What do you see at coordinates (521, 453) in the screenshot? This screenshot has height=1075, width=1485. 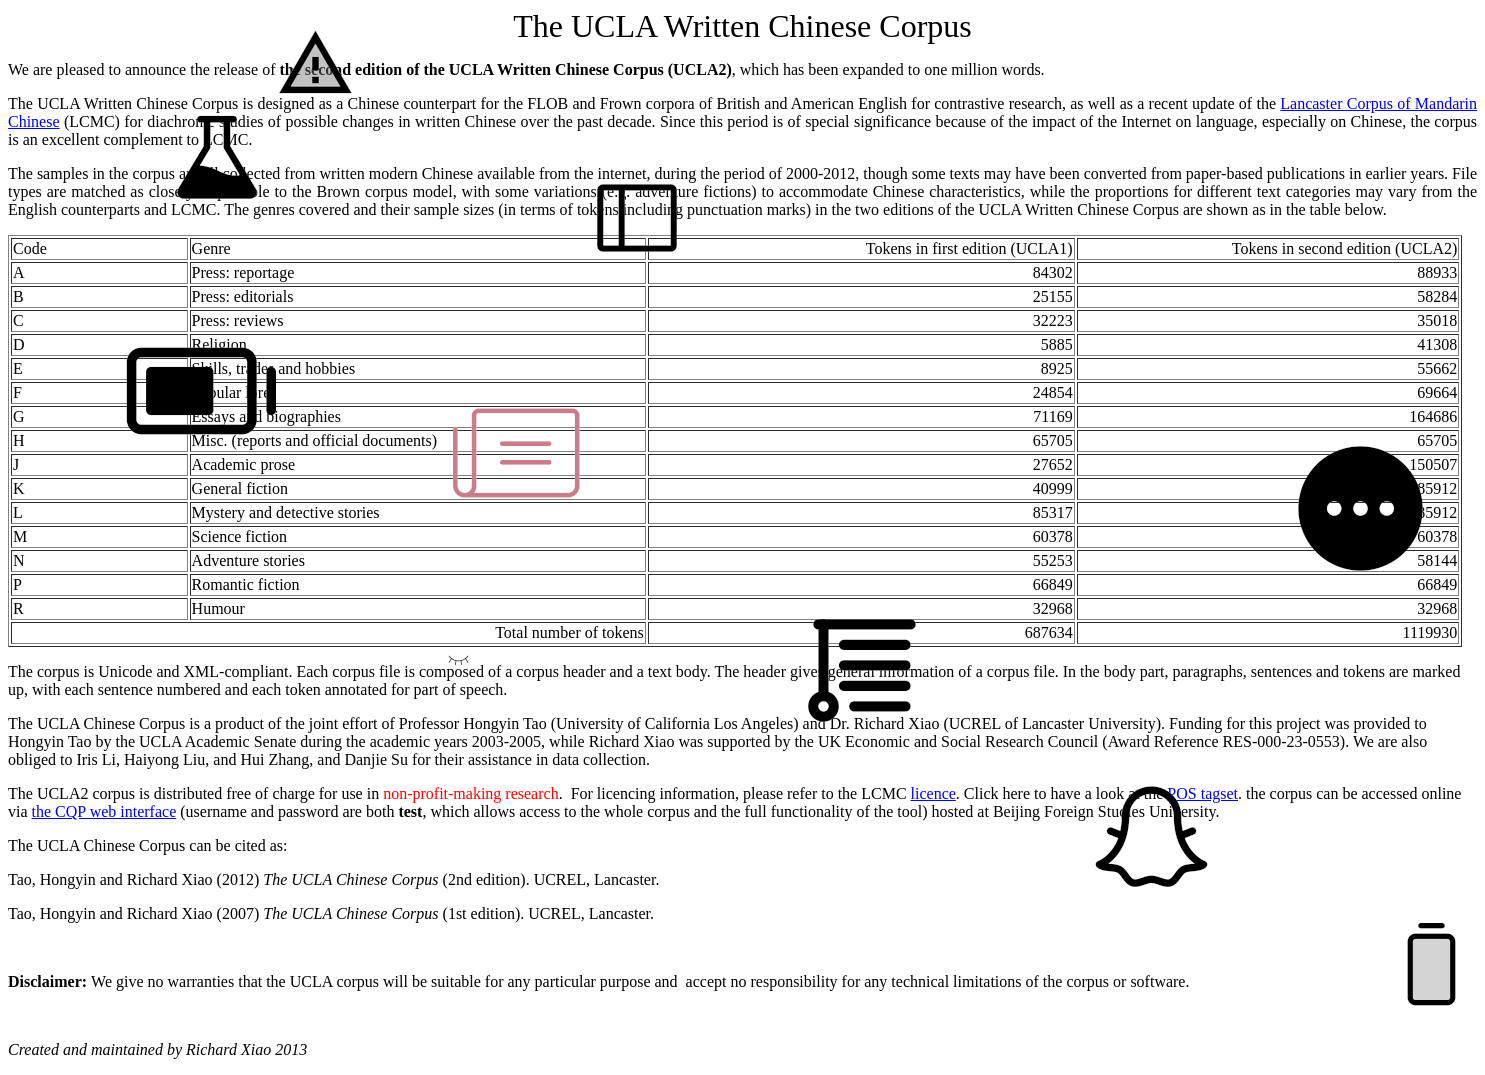 I see `view news or articles` at bounding box center [521, 453].